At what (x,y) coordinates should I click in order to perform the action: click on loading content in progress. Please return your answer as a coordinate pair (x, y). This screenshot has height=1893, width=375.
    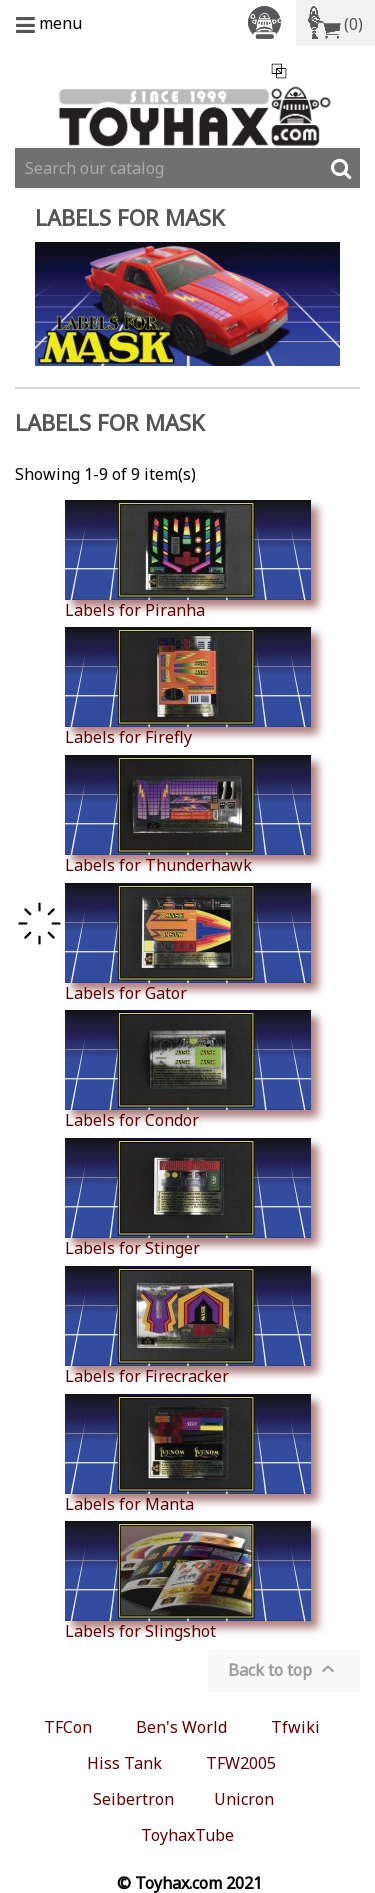
    Looking at the image, I should click on (39, 923).